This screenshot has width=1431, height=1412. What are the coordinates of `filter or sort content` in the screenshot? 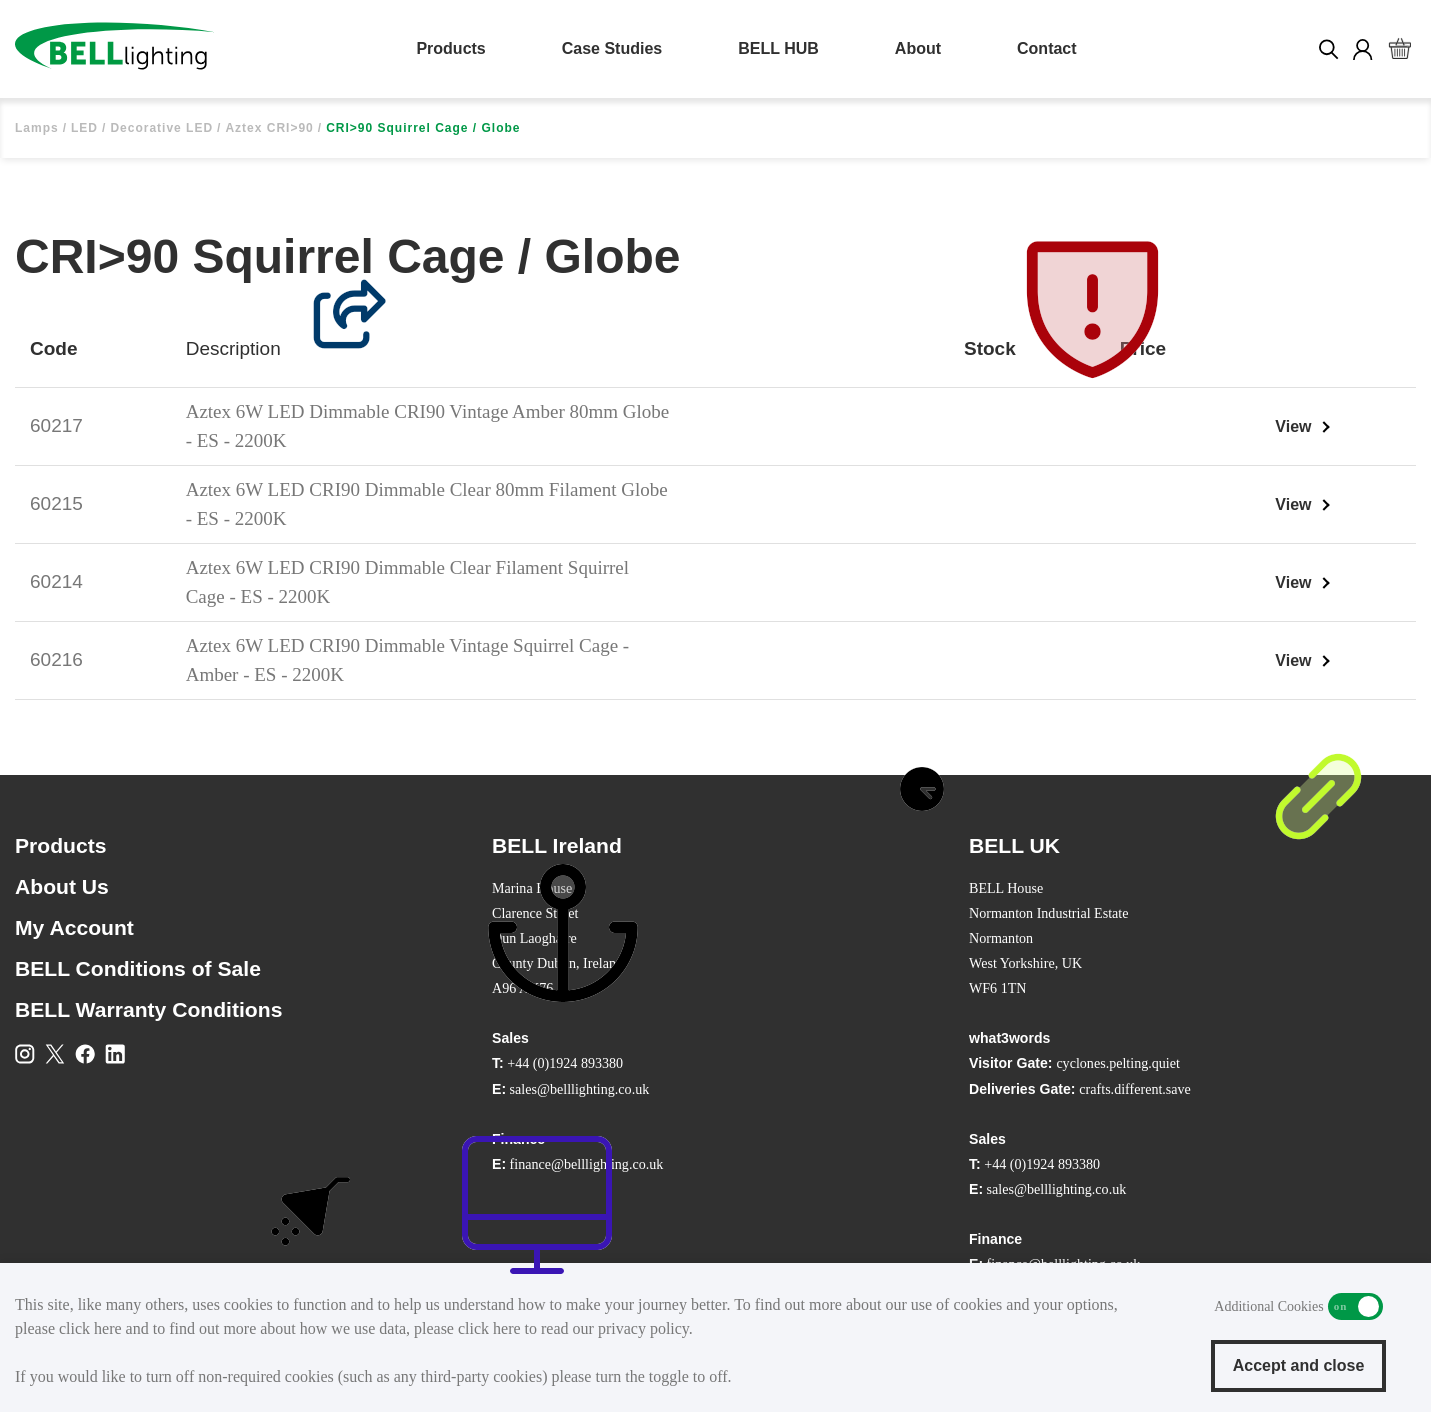 It's located at (309, 1207).